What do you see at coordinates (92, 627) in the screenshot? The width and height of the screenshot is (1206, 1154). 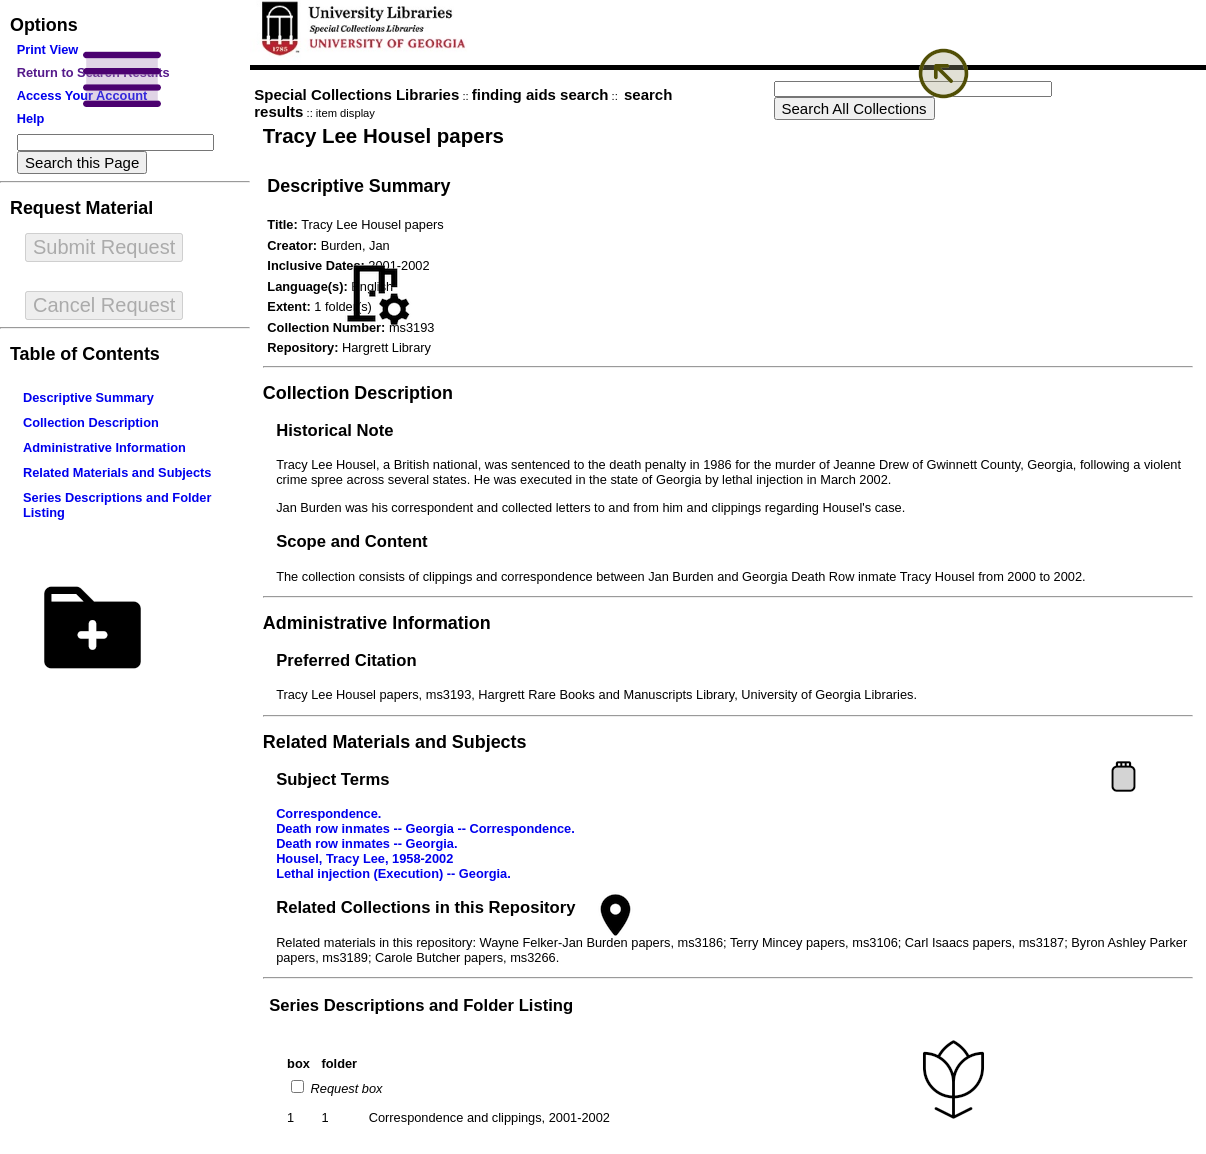 I see `create a new folder` at bounding box center [92, 627].